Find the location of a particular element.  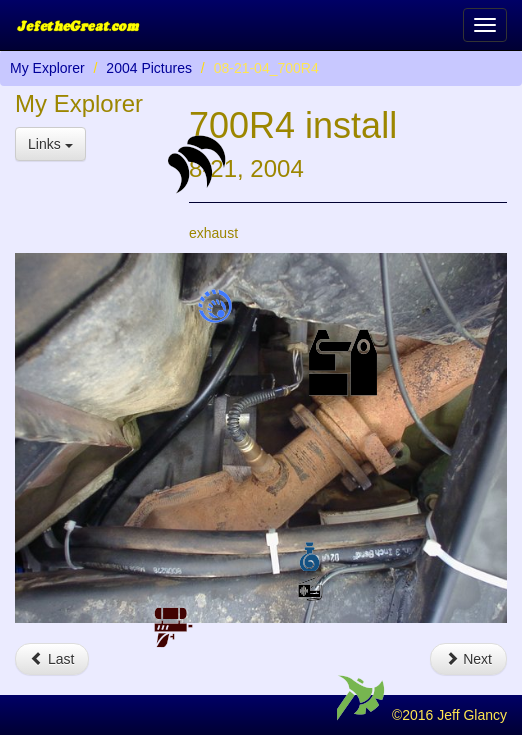

indicates a claw or slash attack ability is located at coordinates (197, 164).